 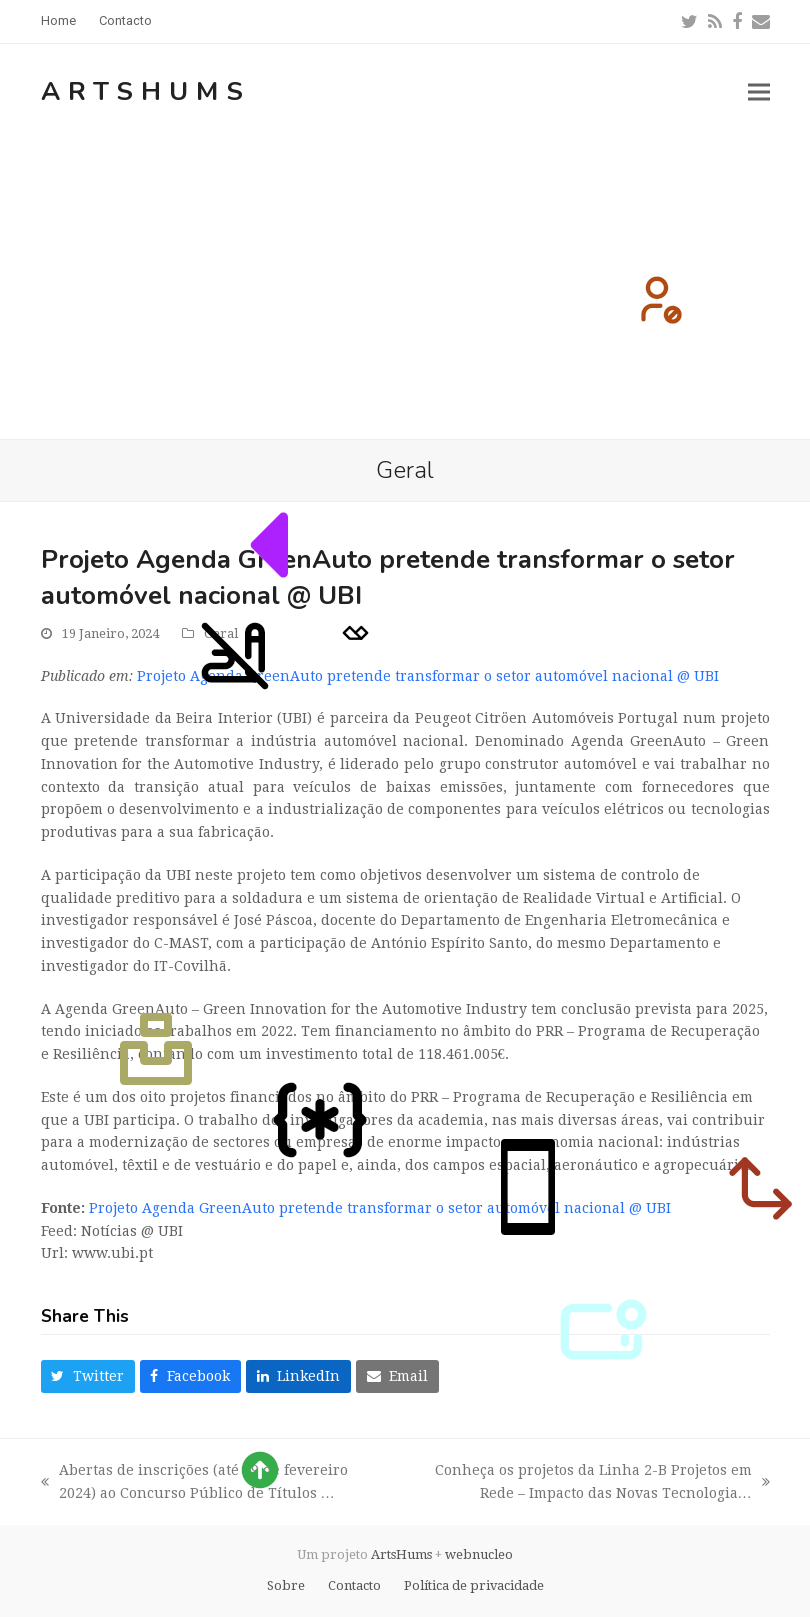 I want to click on switch to mobile view, so click(x=528, y=1187).